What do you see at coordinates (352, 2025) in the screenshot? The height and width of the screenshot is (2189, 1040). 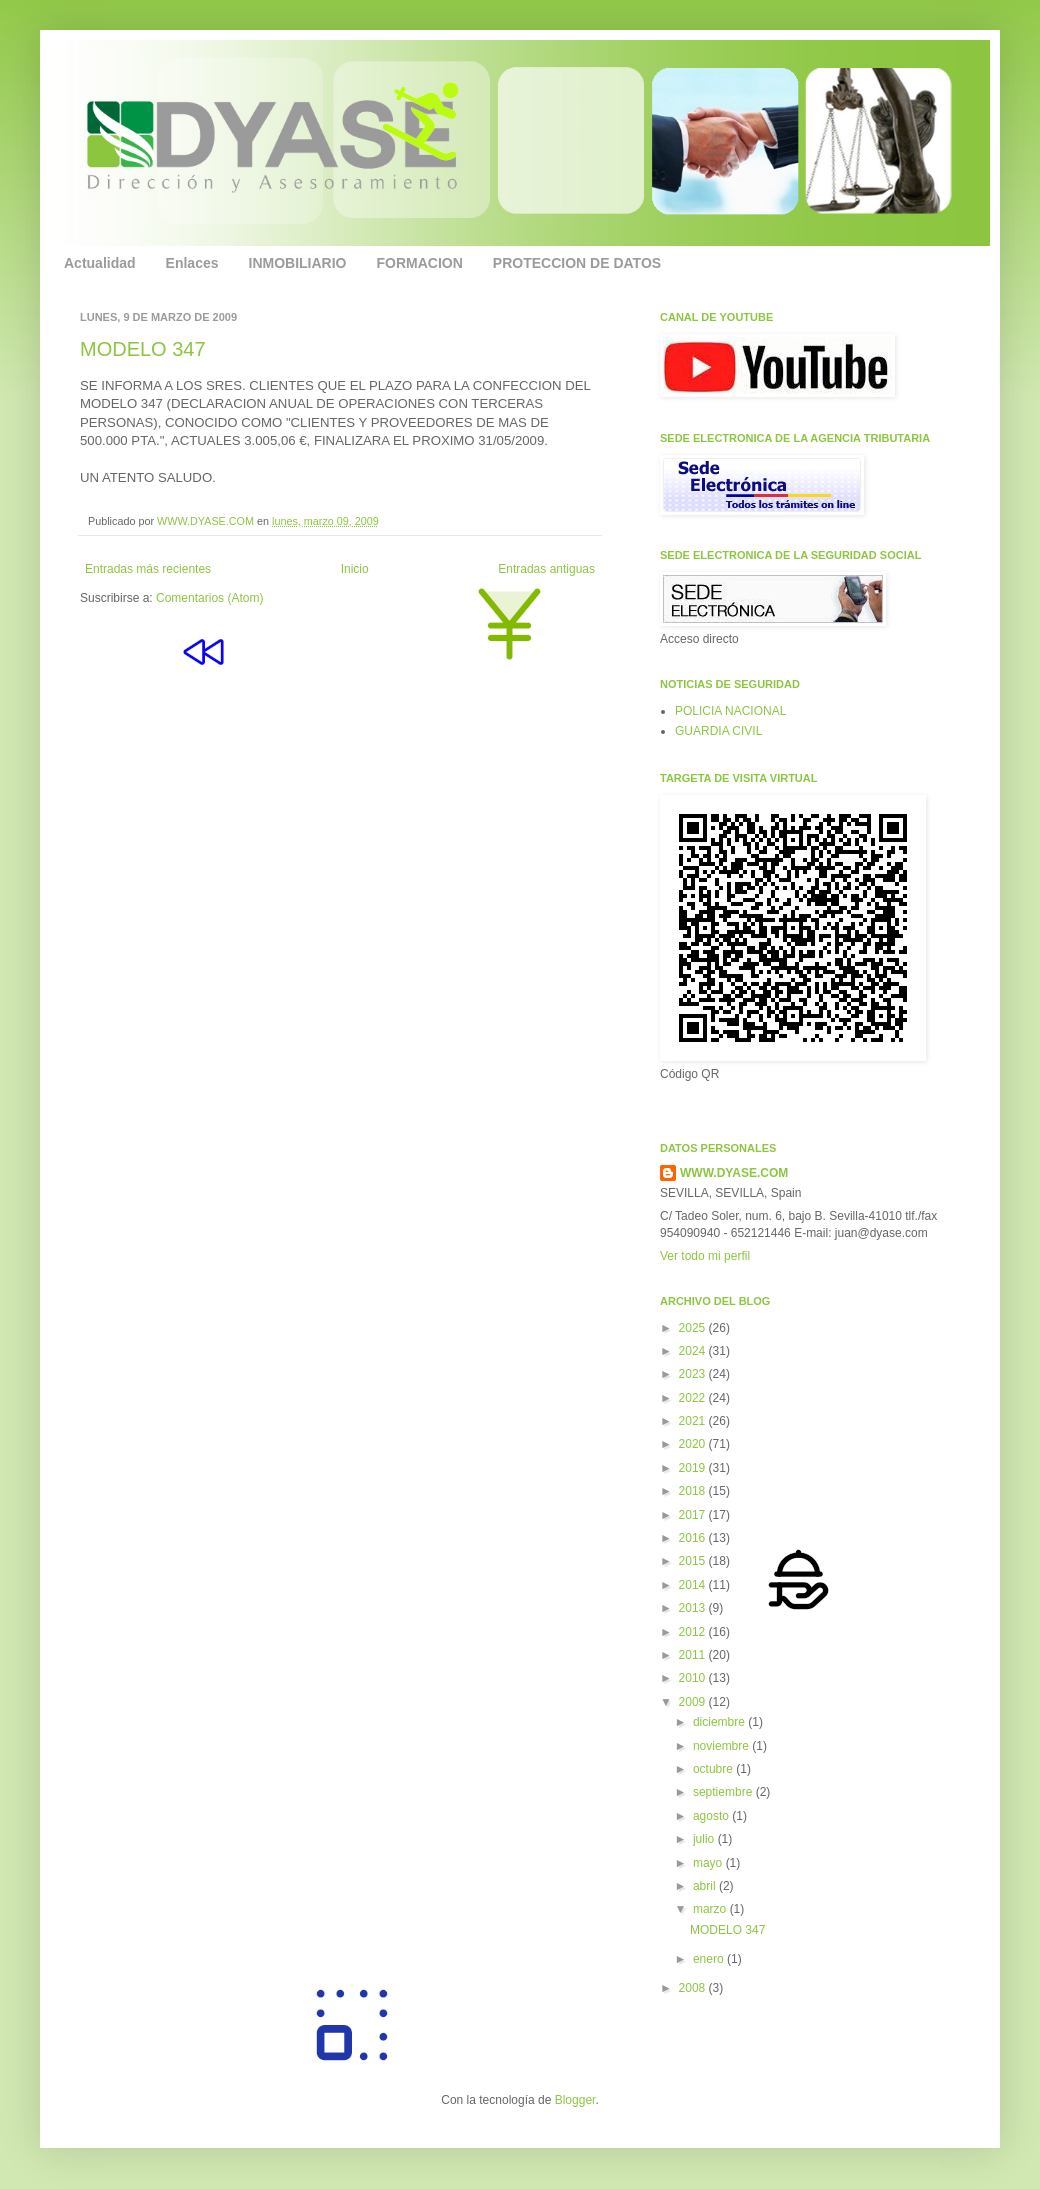 I see `align content to bottom-left corner` at bounding box center [352, 2025].